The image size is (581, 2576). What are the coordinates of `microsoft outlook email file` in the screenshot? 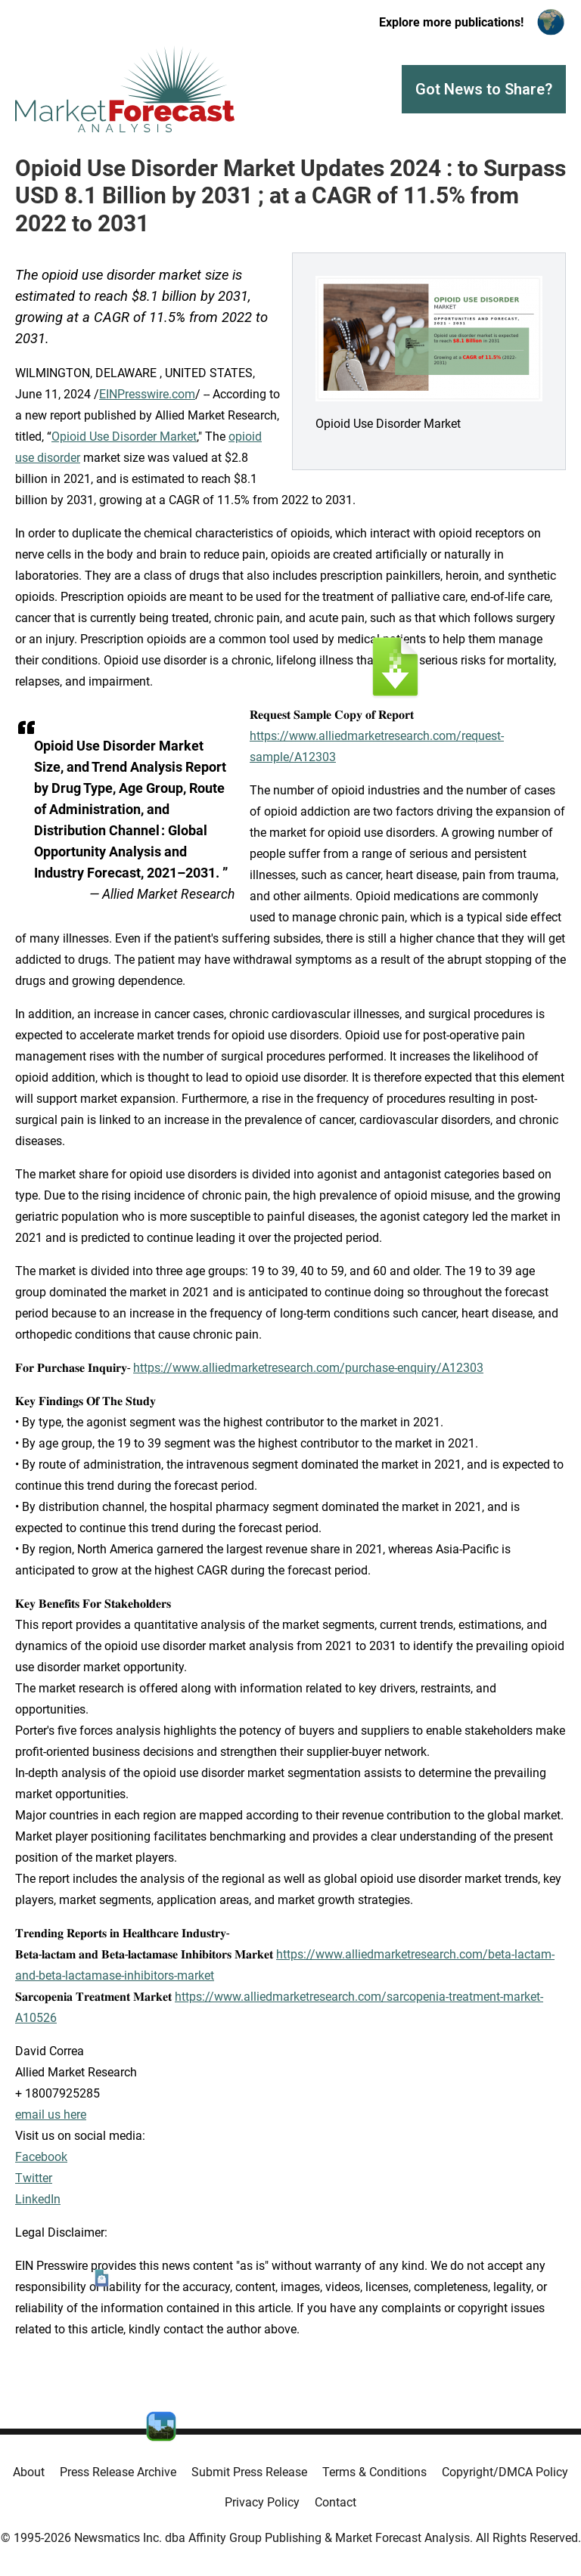 It's located at (101, 2277).